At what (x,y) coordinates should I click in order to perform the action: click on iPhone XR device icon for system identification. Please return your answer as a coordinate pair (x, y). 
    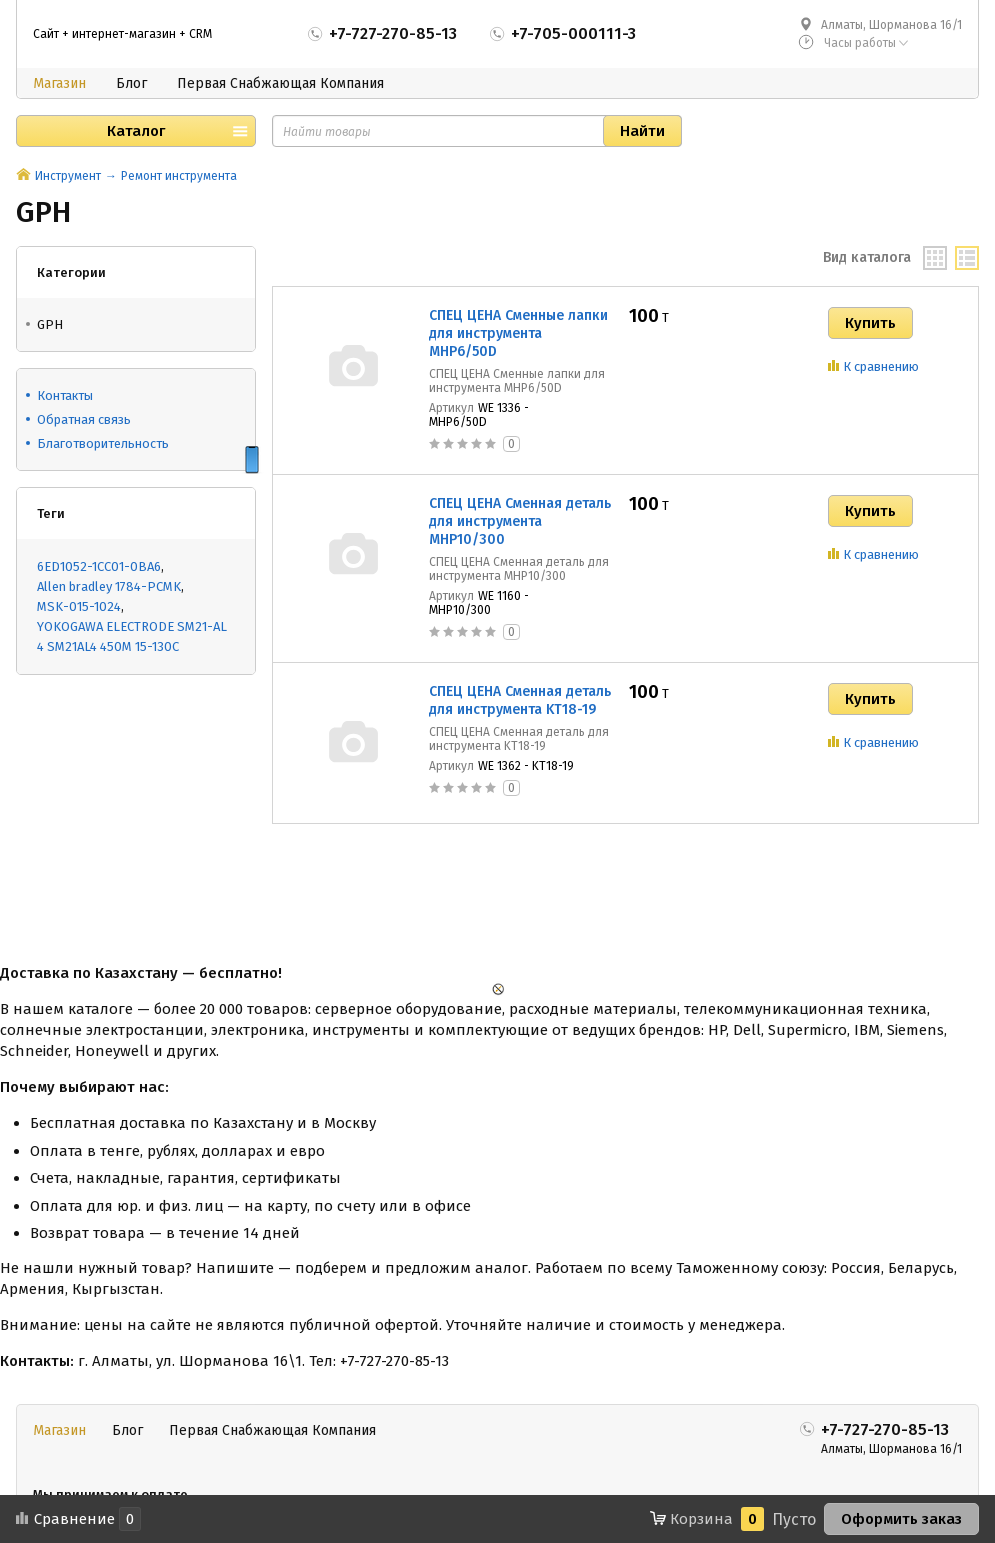
    Looking at the image, I should click on (252, 460).